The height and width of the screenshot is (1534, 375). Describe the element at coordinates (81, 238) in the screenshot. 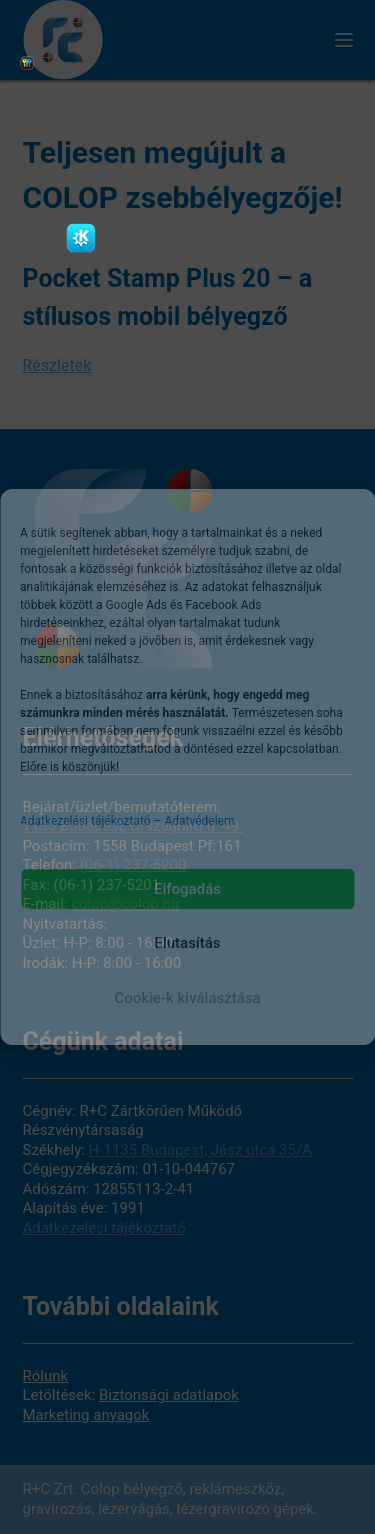

I see `launch kde desktop environment settings` at that location.